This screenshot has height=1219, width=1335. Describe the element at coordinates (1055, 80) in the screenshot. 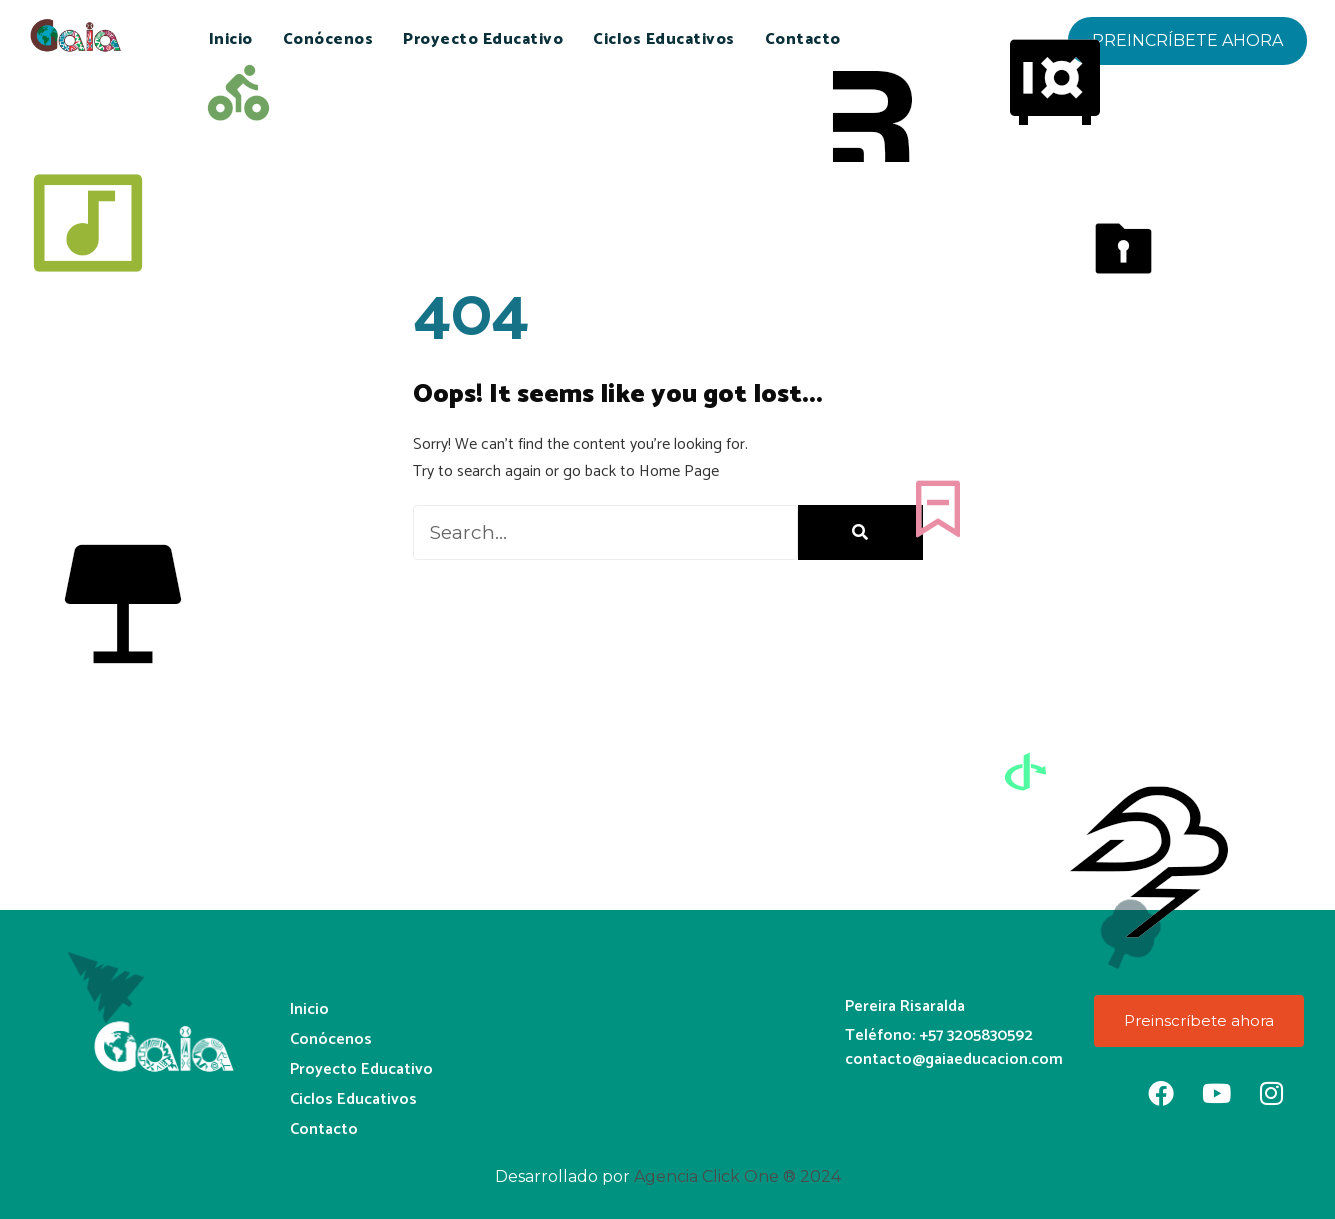

I see `access secure storage or vault` at that location.